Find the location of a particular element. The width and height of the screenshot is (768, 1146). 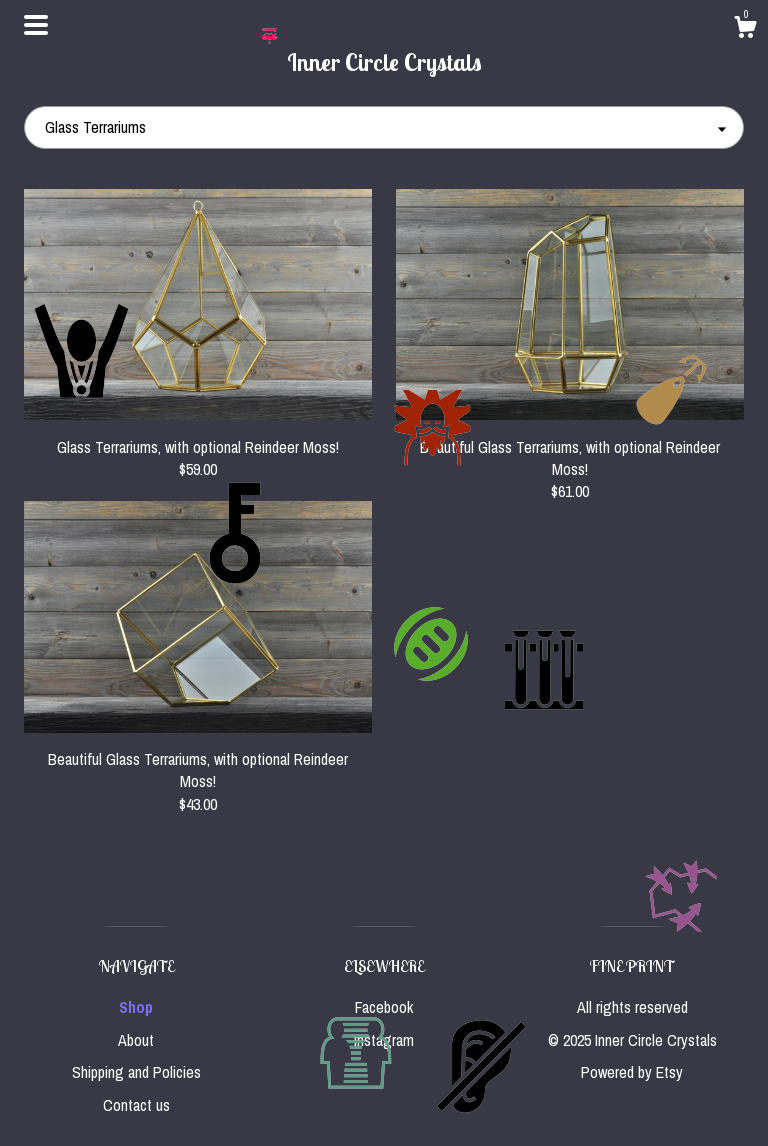

fishing lure or tackle equipment in a game inventory is located at coordinates (671, 390).